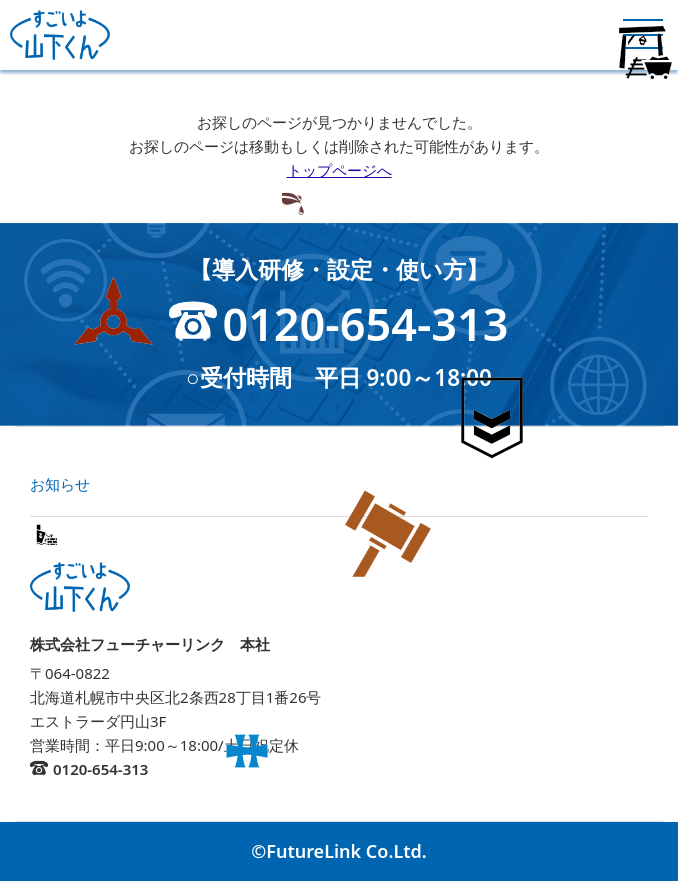  What do you see at coordinates (113, 310) in the screenshot?
I see `throwing weapon icon in a game inventory` at bounding box center [113, 310].